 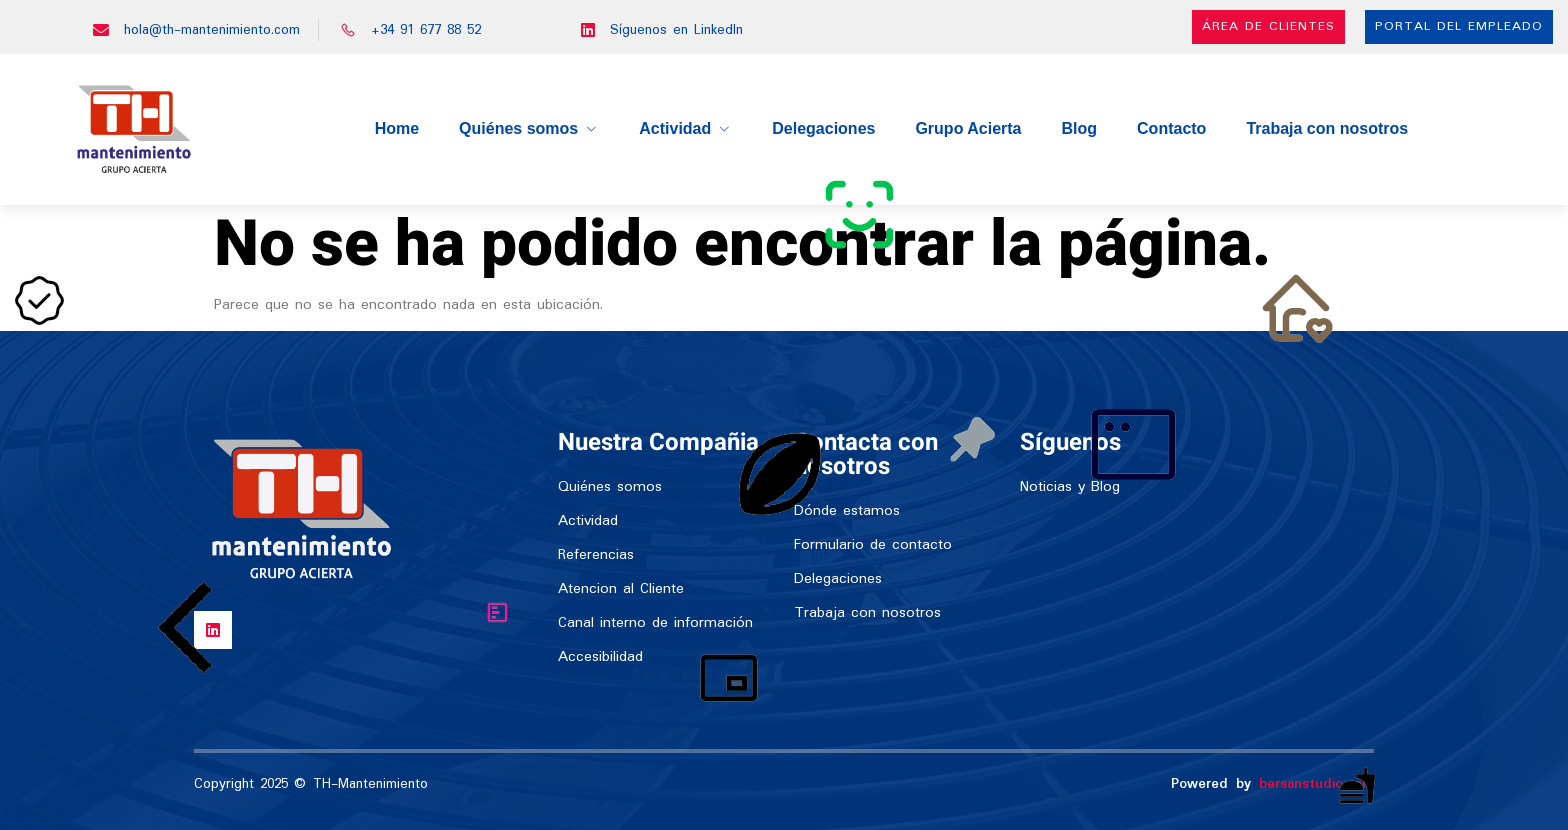 I want to click on open a new application window, so click(x=1133, y=444).